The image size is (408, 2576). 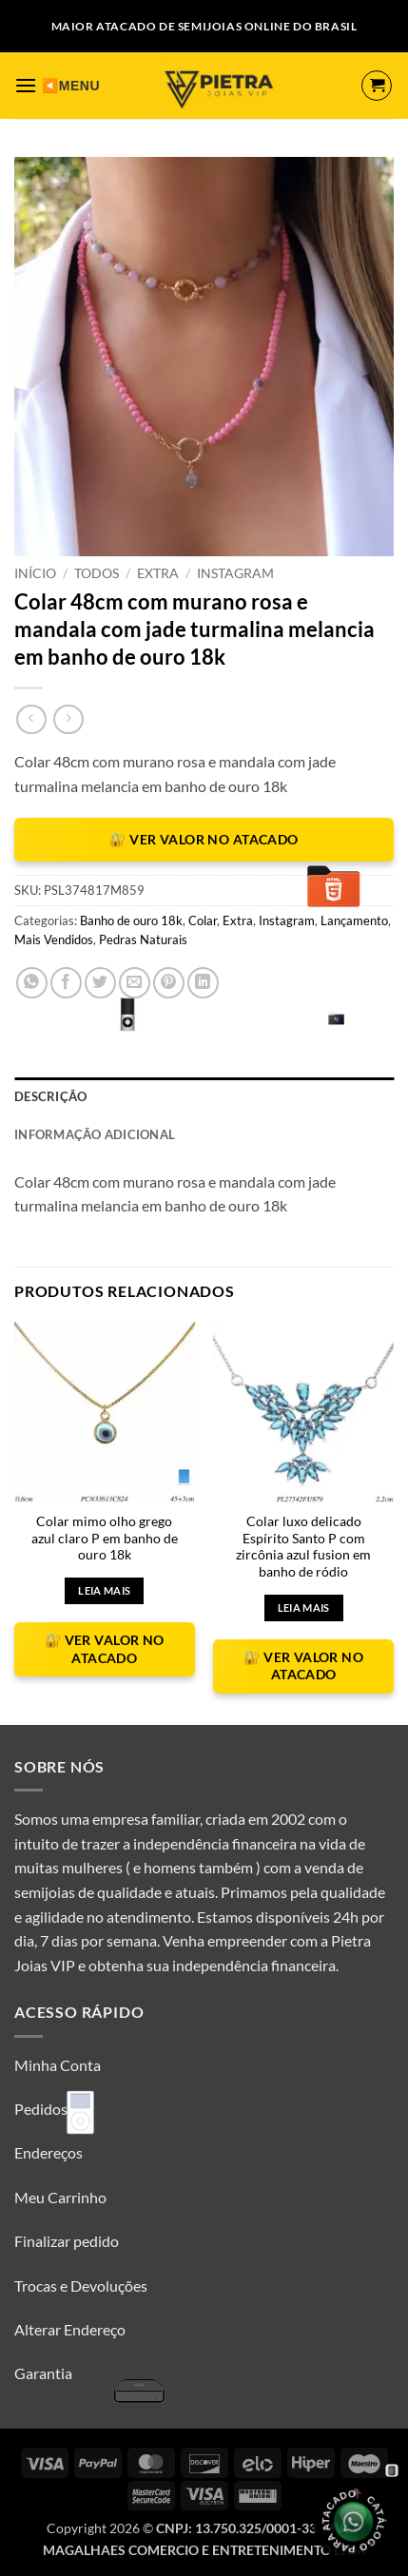 I want to click on iPad with cellular connectivity, so click(x=184, y=1476).